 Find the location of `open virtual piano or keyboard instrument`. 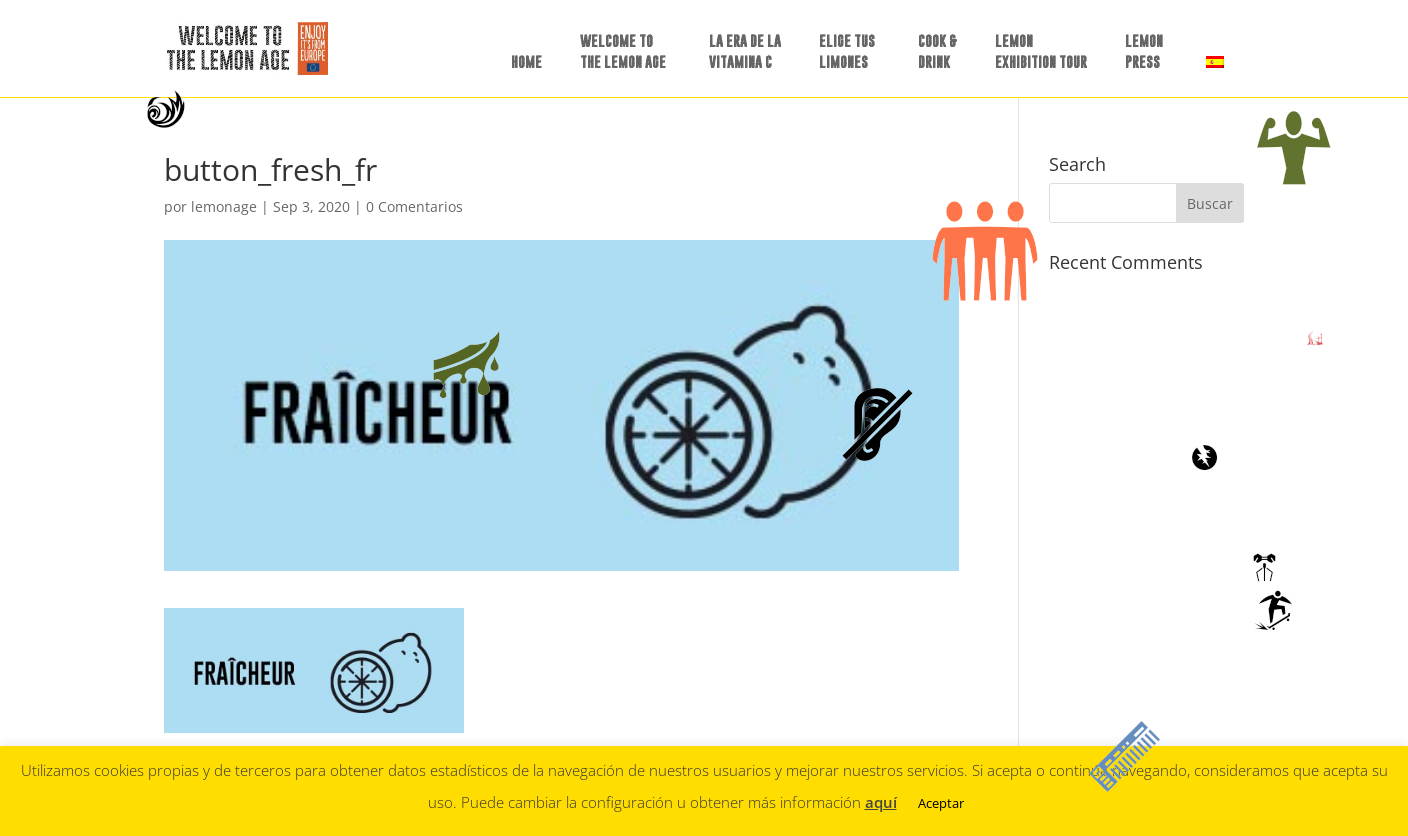

open virtual piano or keyboard instrument is located at coordinates (1124, 756).